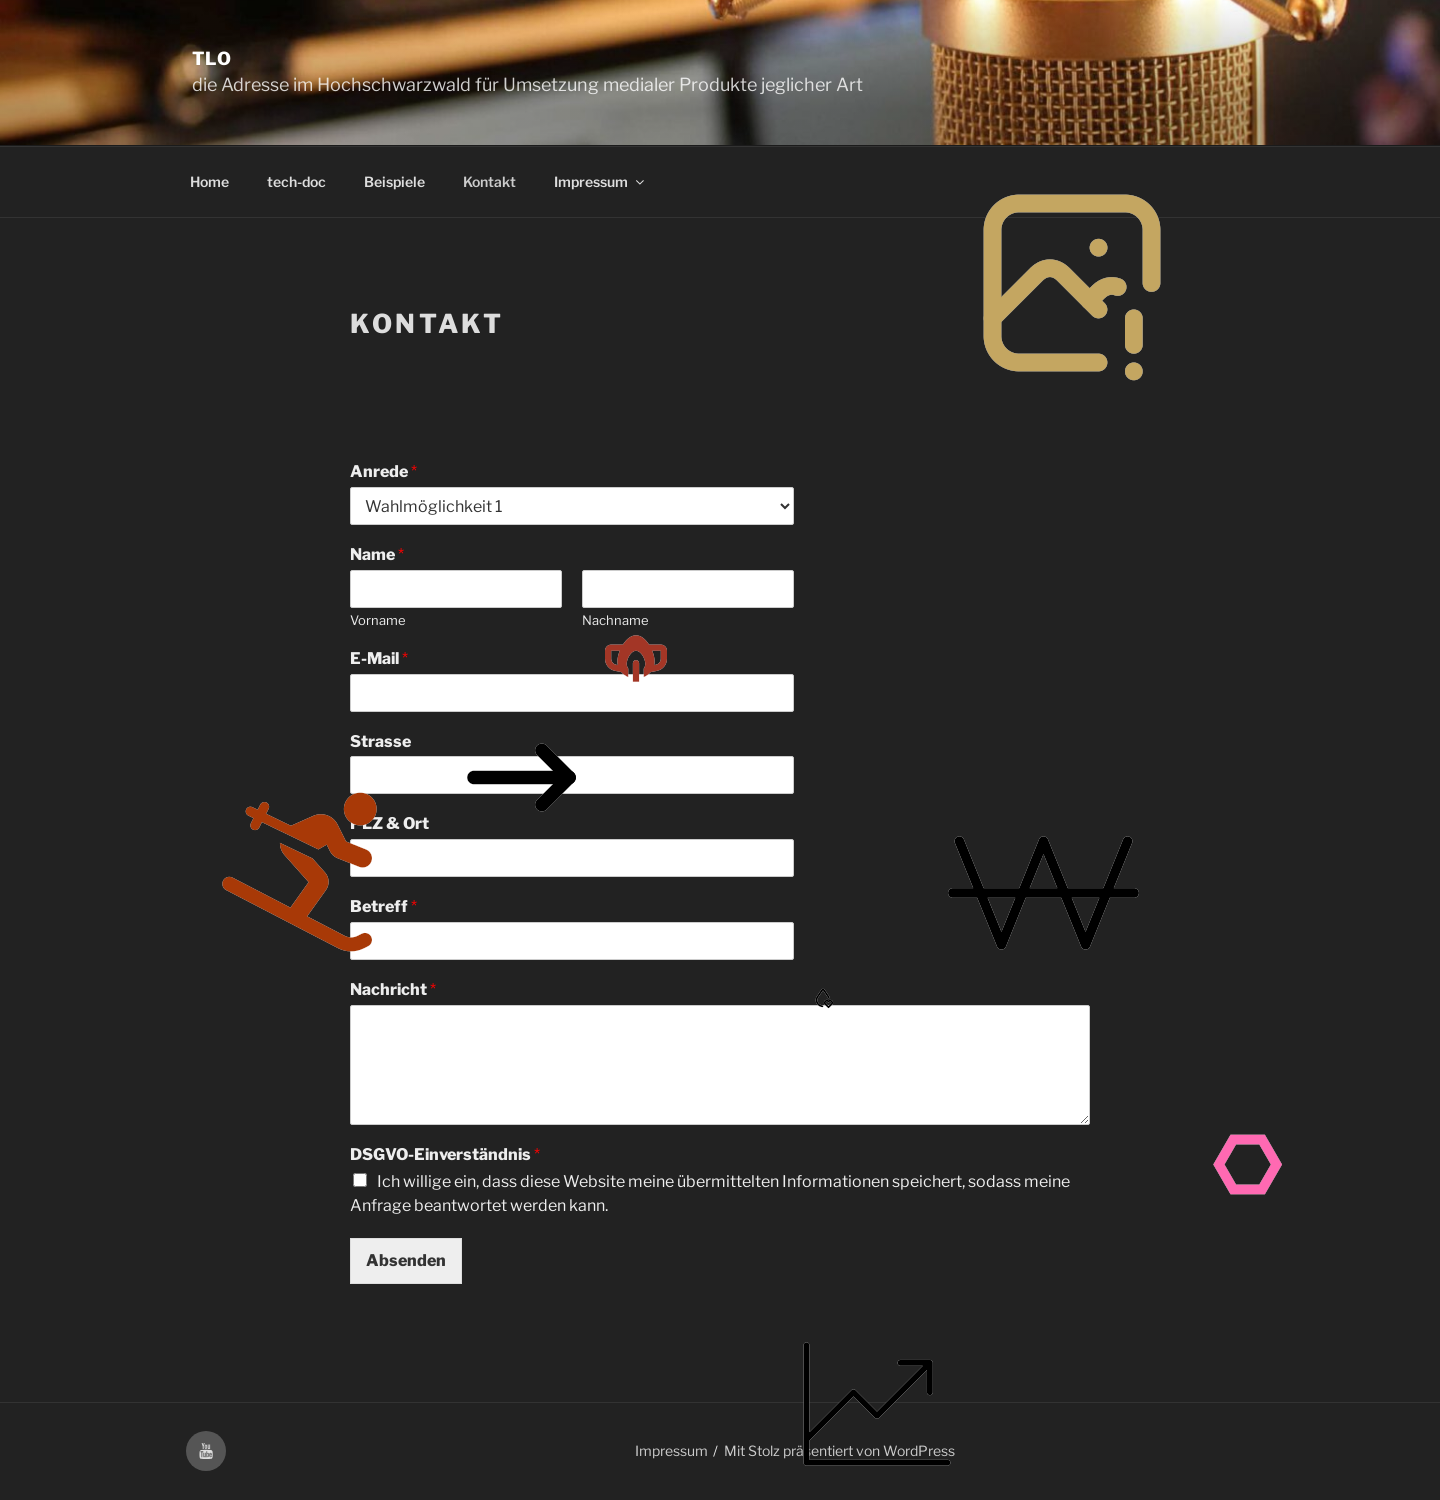 The image size is (1440, 1500). Describe the element at coordinates (877, 1404) in the screenshot. I see `view analytics or performance trends` at that location.